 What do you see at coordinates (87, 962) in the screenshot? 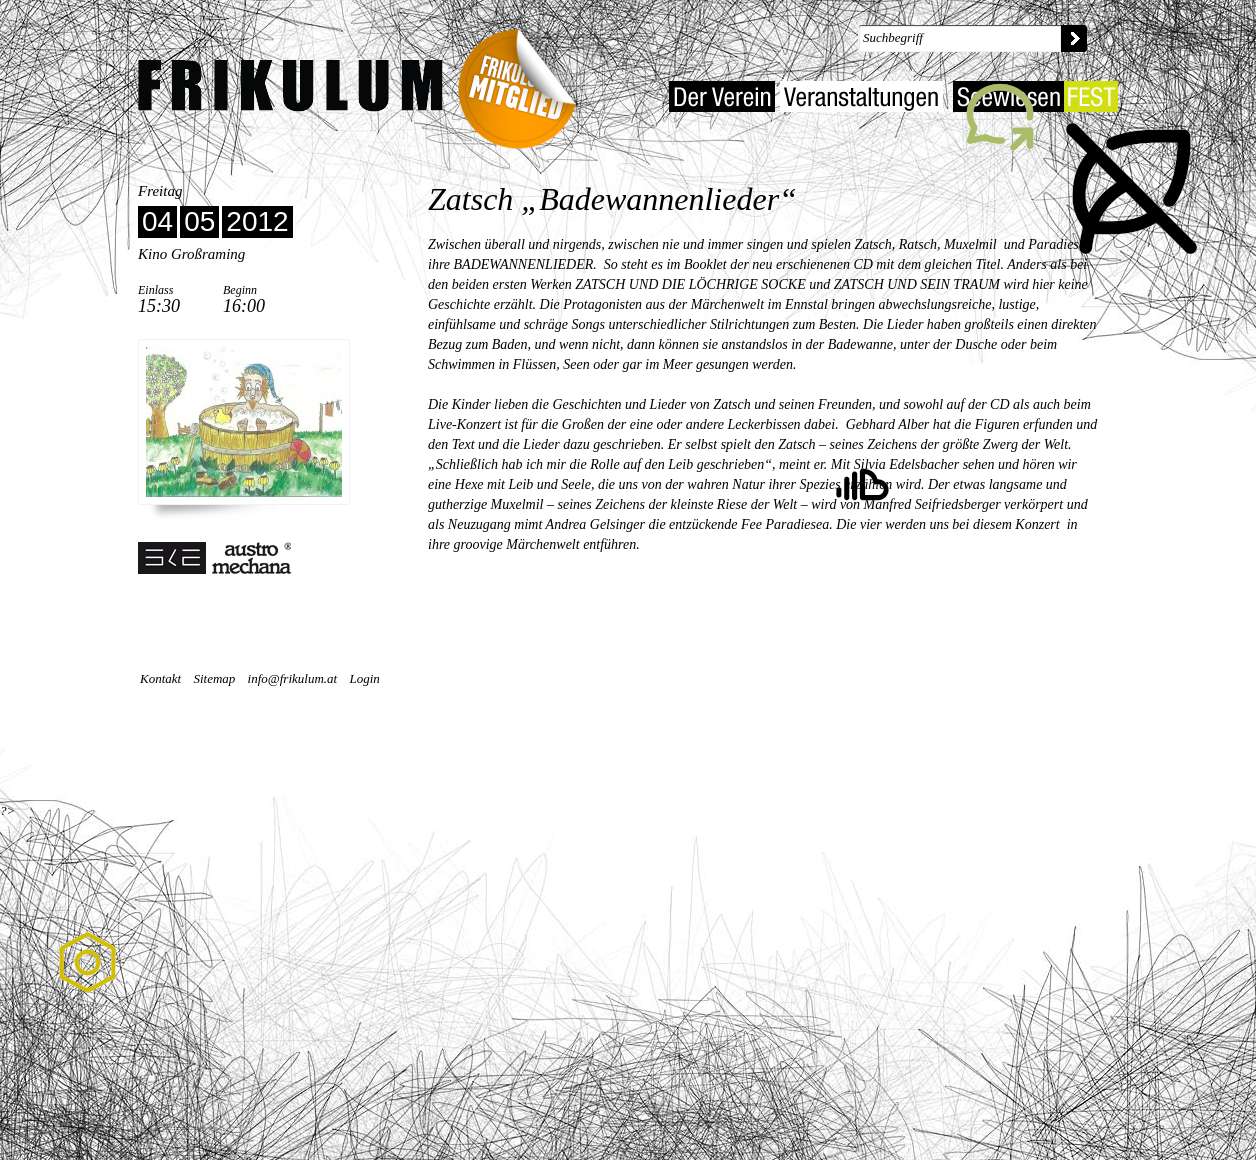
I see `access hardware or mechanical settings` at bounding box center [87, 962].